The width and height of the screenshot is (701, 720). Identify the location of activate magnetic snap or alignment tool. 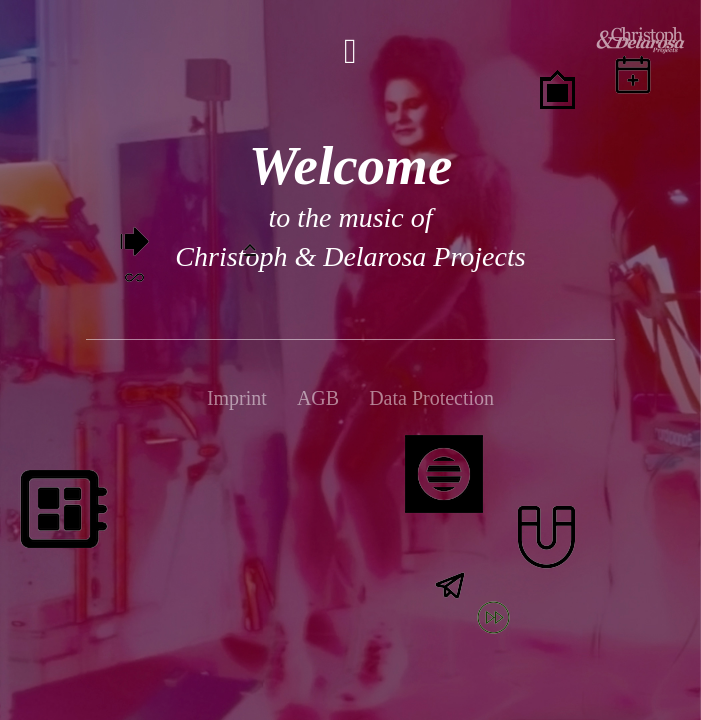
(546, 534).